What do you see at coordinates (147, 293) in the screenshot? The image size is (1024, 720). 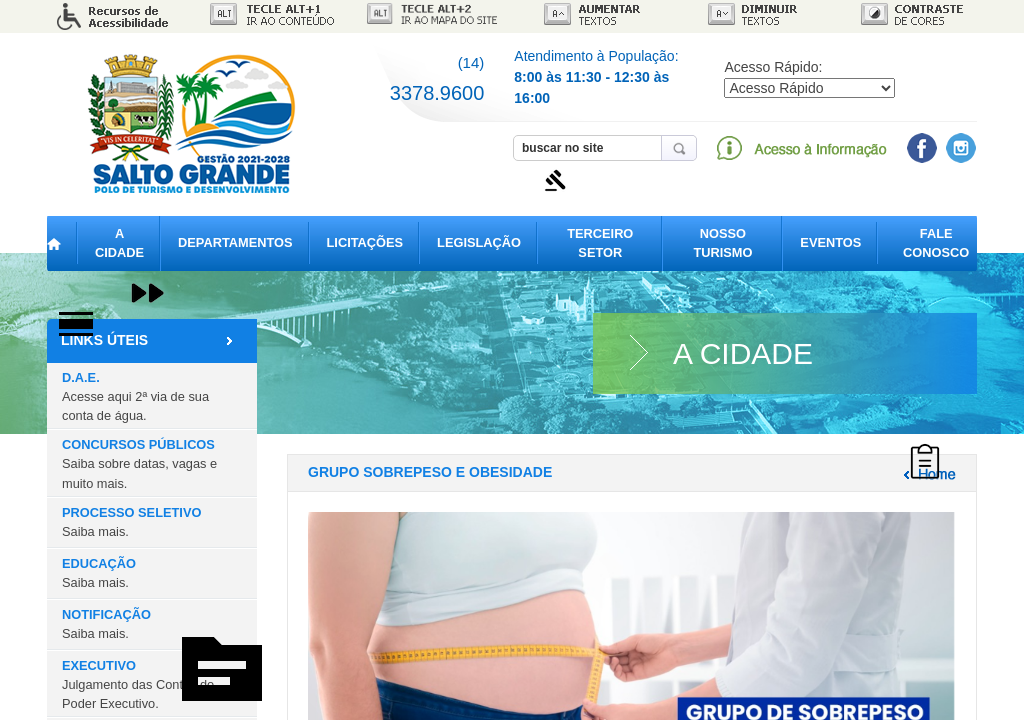 I see `skip forward in media playback` at bounding box center [147, 293].